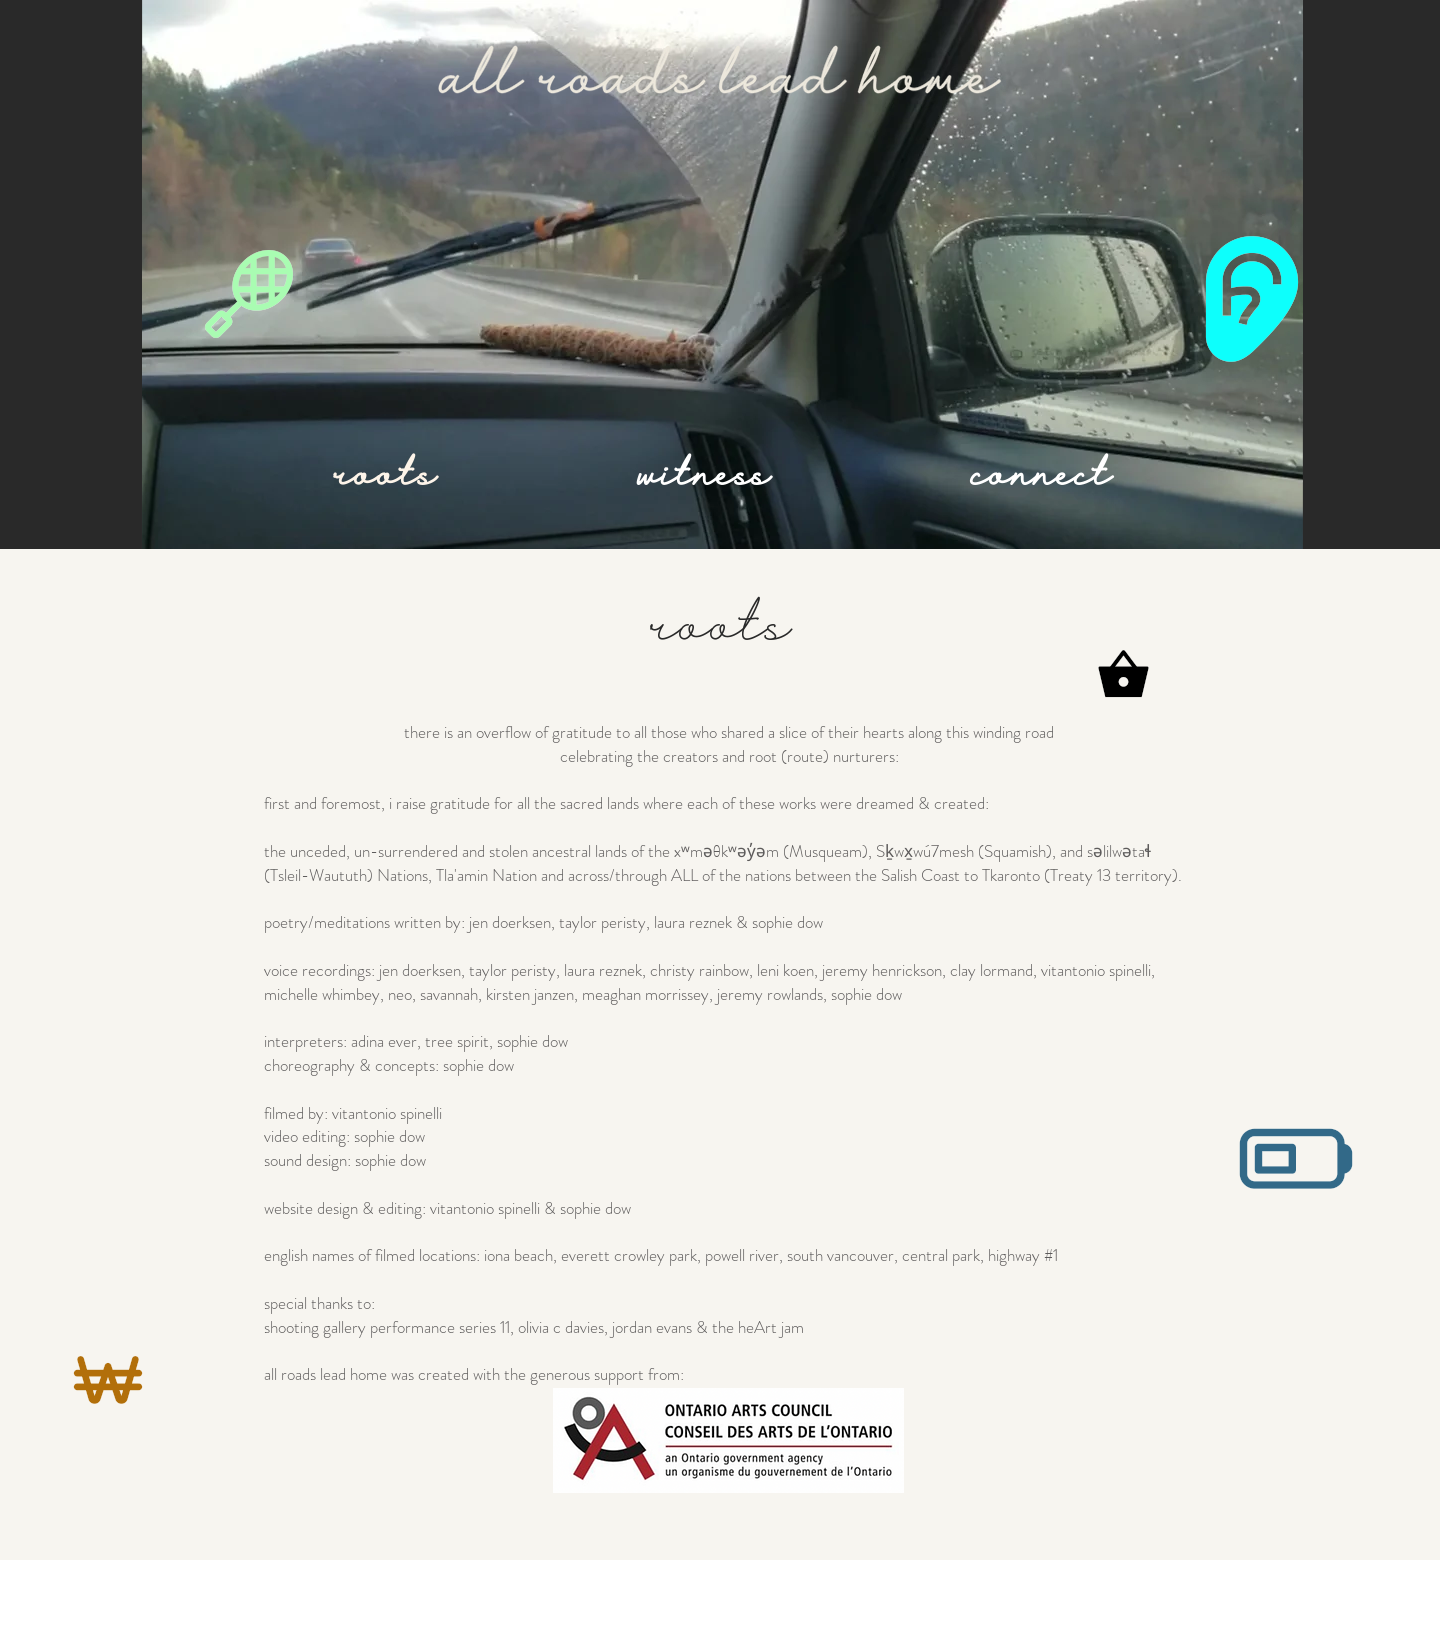  Describe the element at coordinates (1252, 299) in the screenshot. I see `accessibility settings for hearing options` at that location.